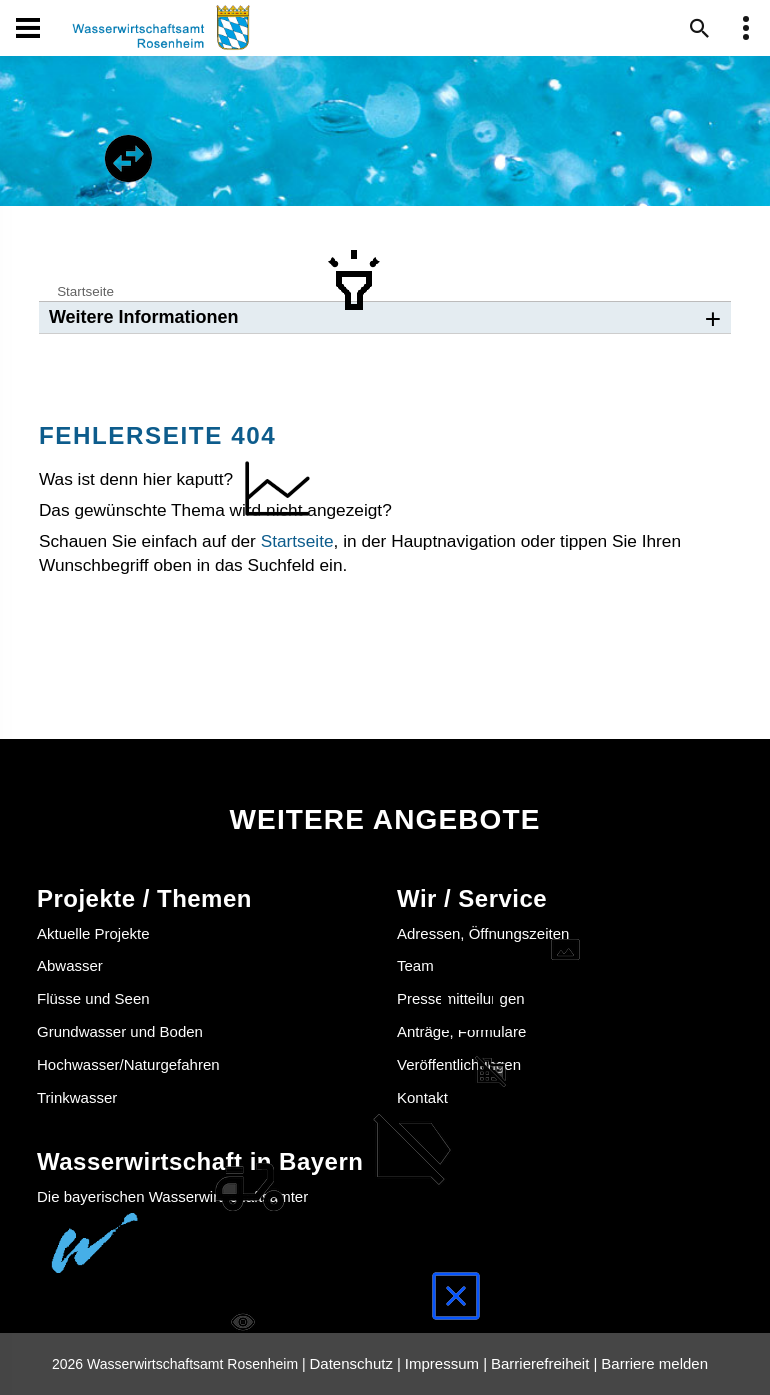 This screenshot has height=1395, width=770. Describe the element at coordinates (412, 1150) in the screenshot. I see `remove a label or tag` at that location.